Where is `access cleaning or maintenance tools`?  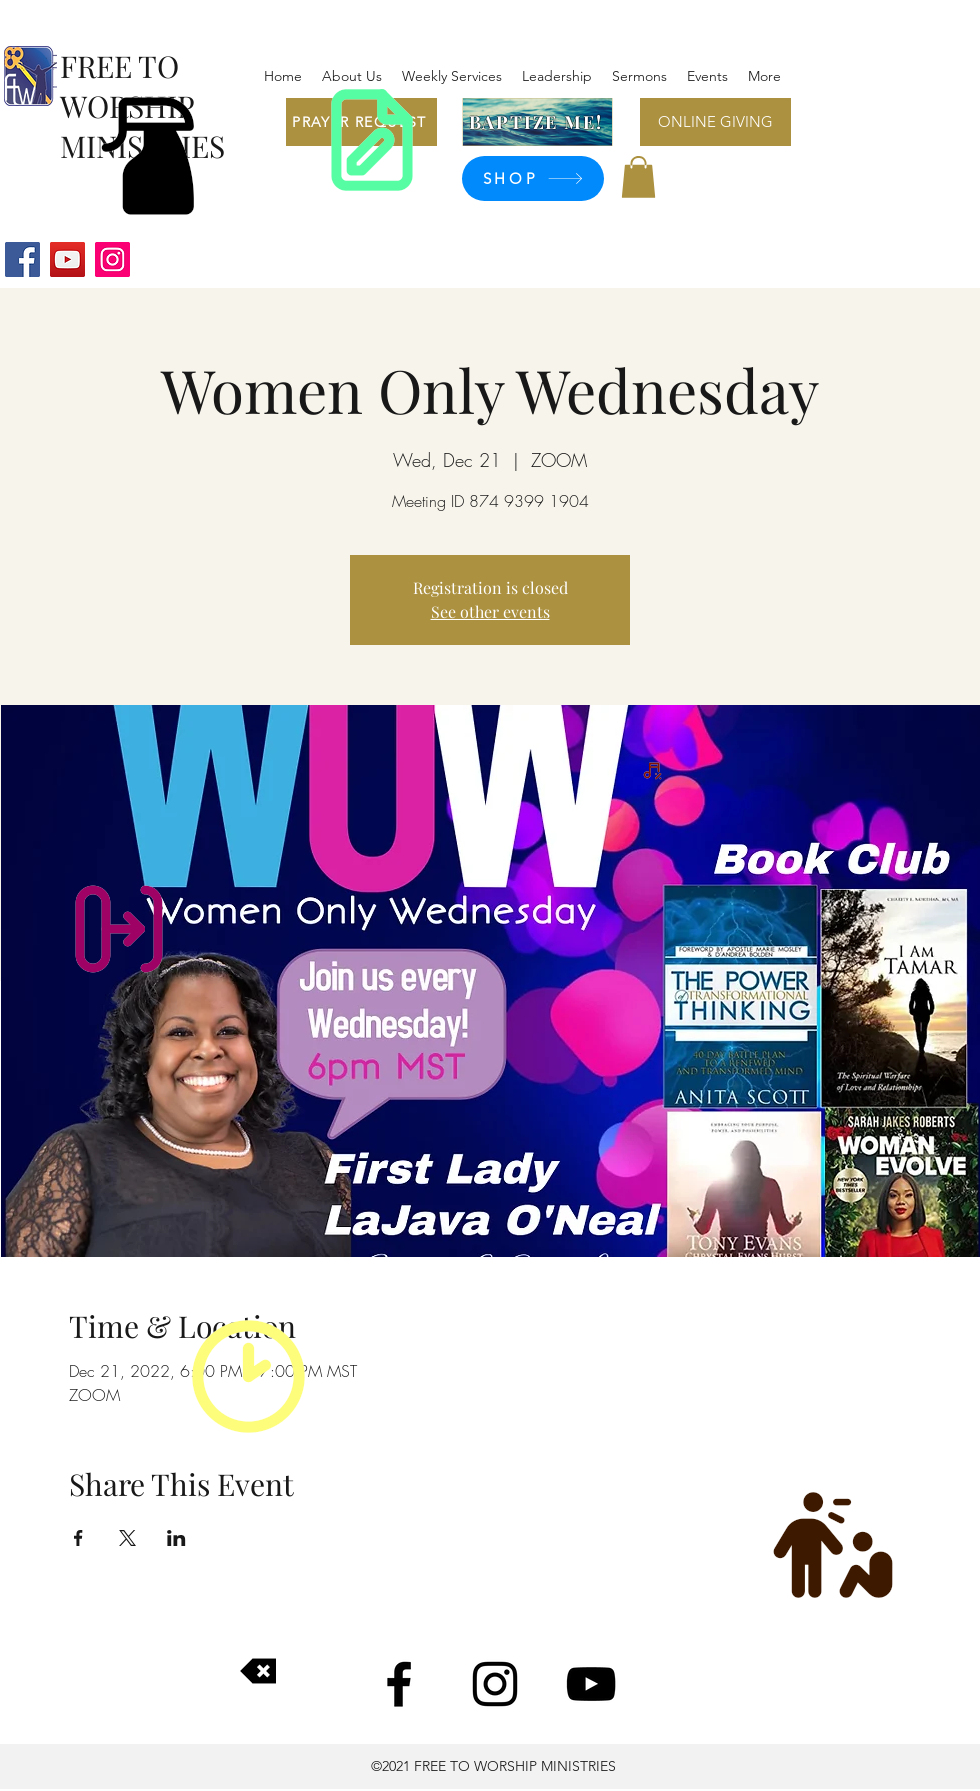 access cleaning or maintenance tools is located at coordinates (152, 156).